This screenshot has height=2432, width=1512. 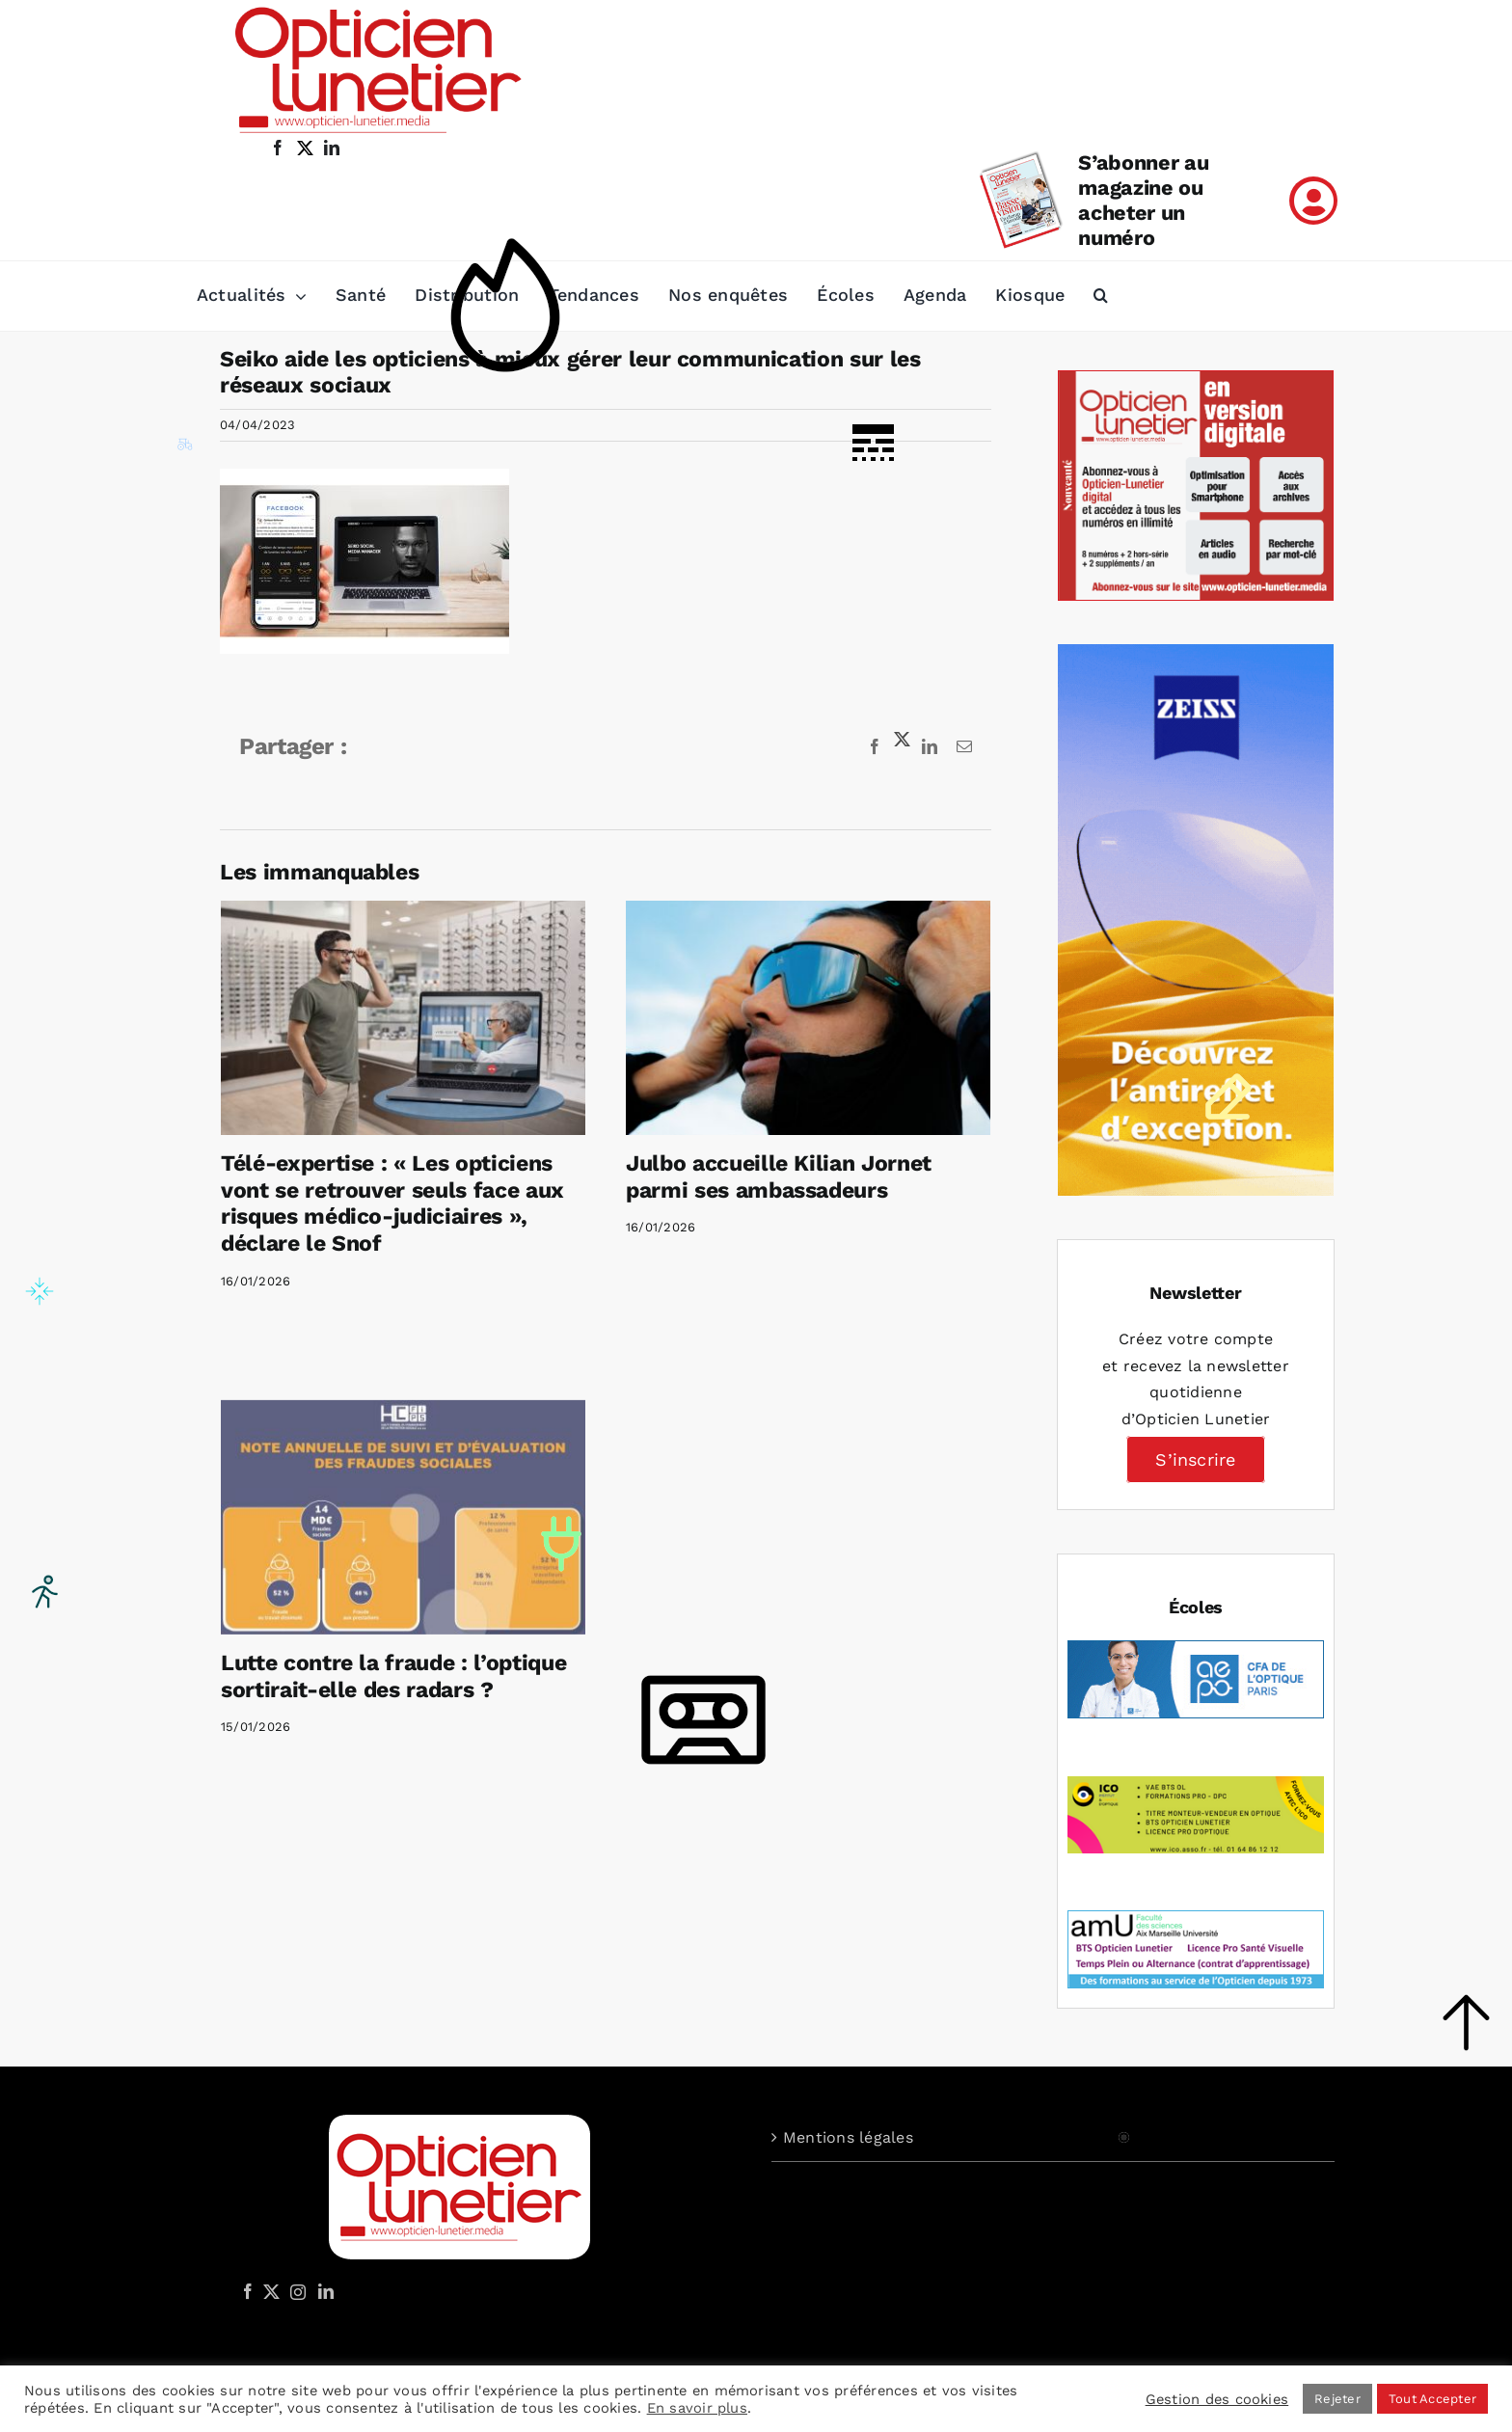 What do you see at coordinates (1466, 2022) in the screenshot?
I see `scroll to top of page` at bounding box center [1466, 2022].